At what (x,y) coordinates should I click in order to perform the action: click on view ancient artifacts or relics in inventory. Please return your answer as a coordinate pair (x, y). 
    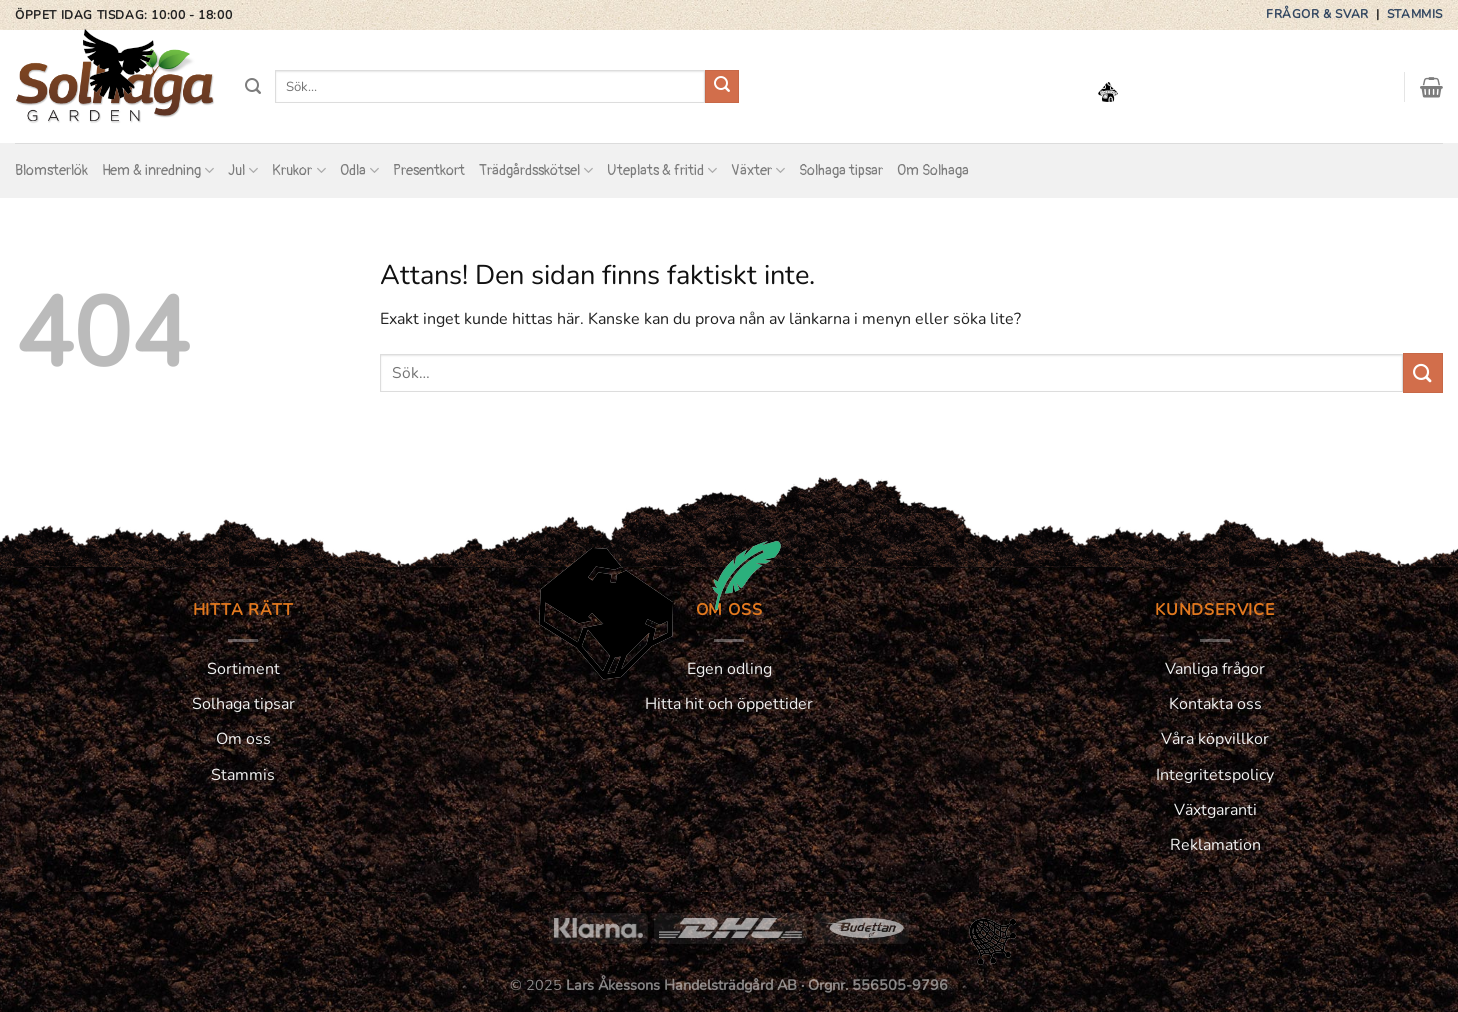
    Looking at the image, I should click on (606, 613).